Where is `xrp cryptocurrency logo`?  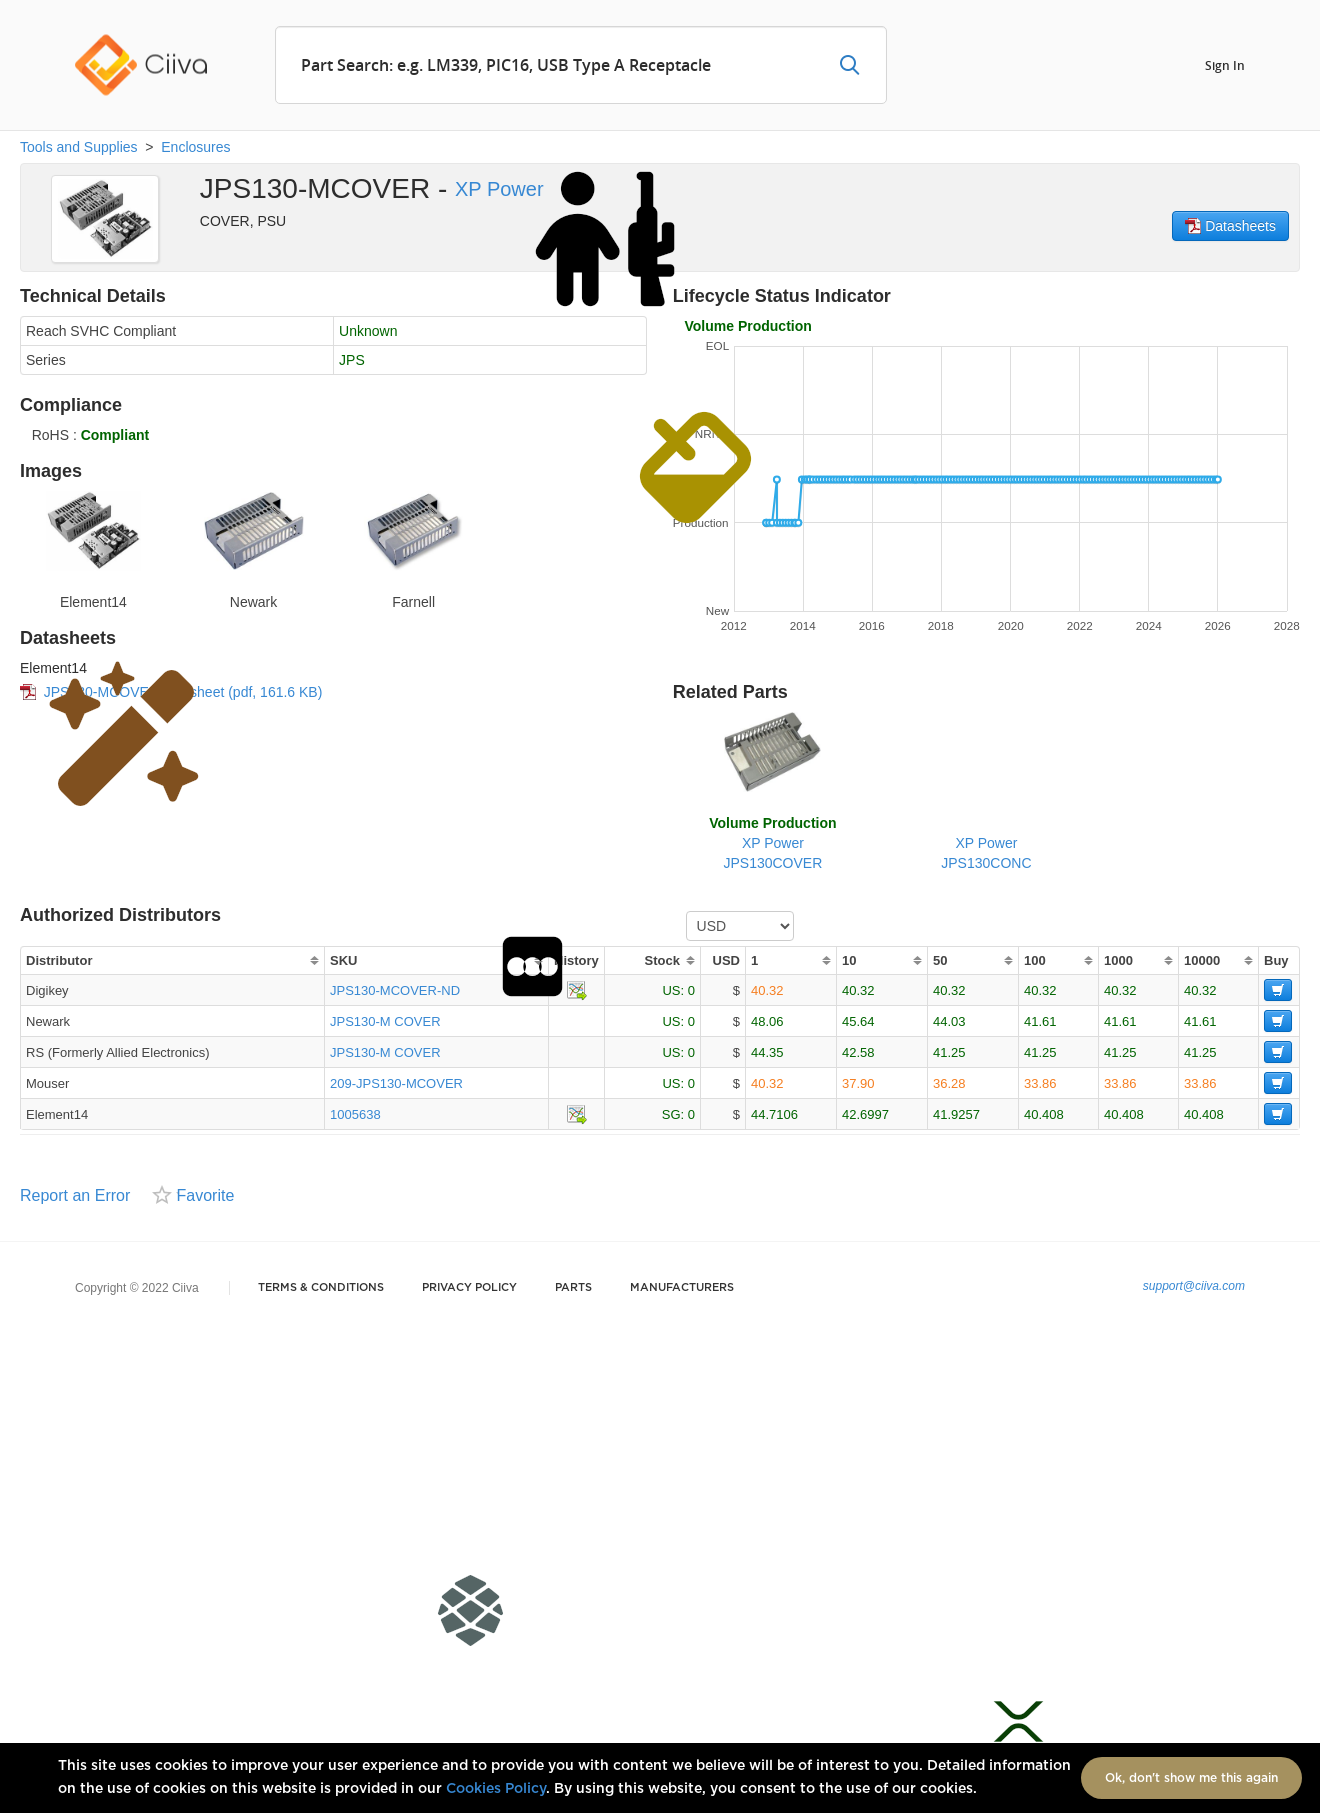 xrp cryptocurrency logo is located at coordinates (1018, 1721).